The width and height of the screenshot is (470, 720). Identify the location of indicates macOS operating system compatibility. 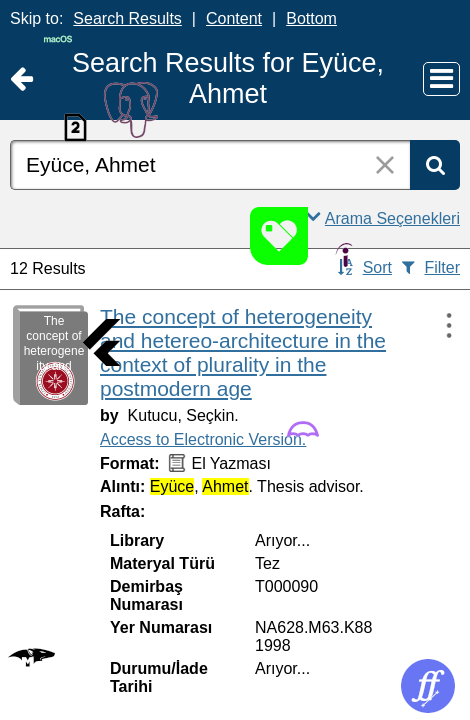
(58, 39).